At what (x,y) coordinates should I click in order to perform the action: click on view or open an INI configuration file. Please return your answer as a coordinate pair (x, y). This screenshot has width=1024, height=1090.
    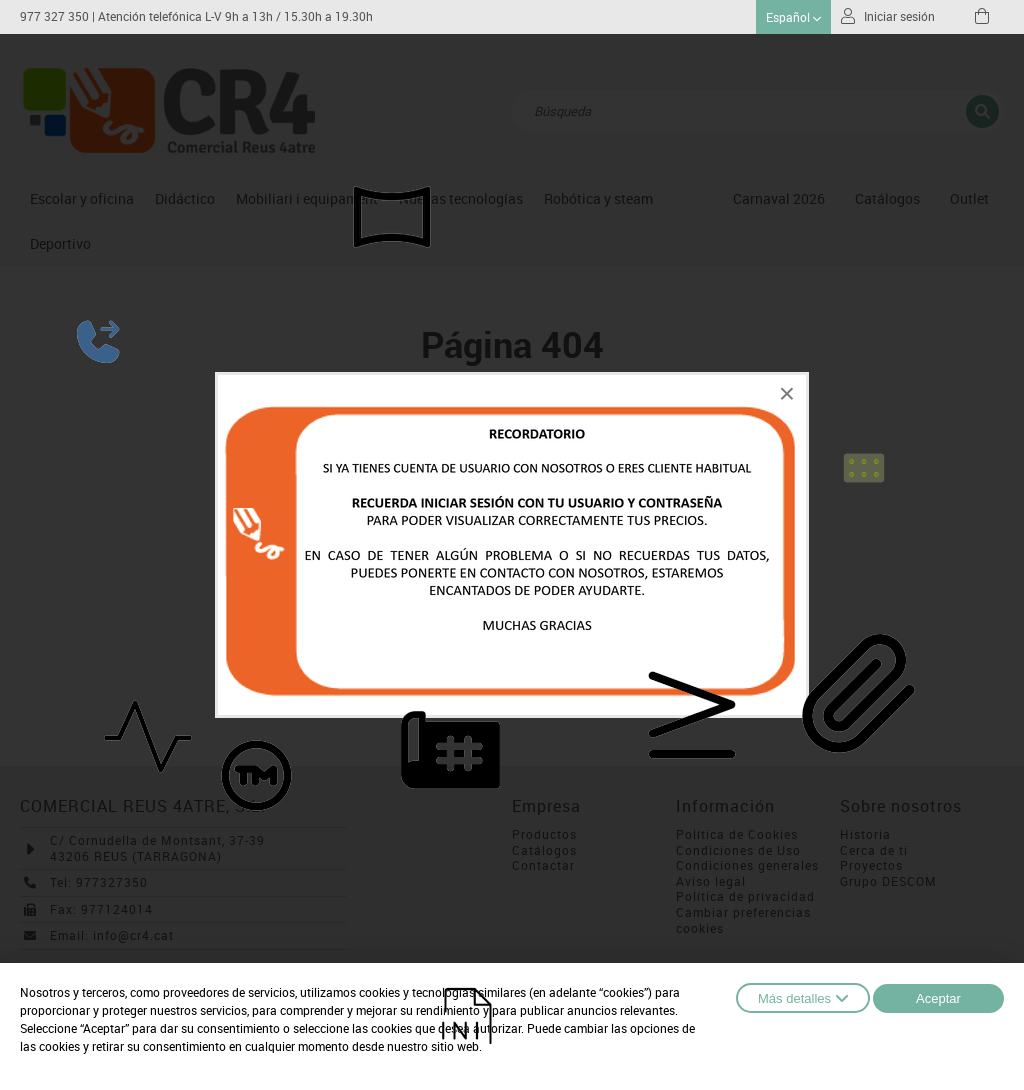
    Looking at the image, I should click on (468, 1016).